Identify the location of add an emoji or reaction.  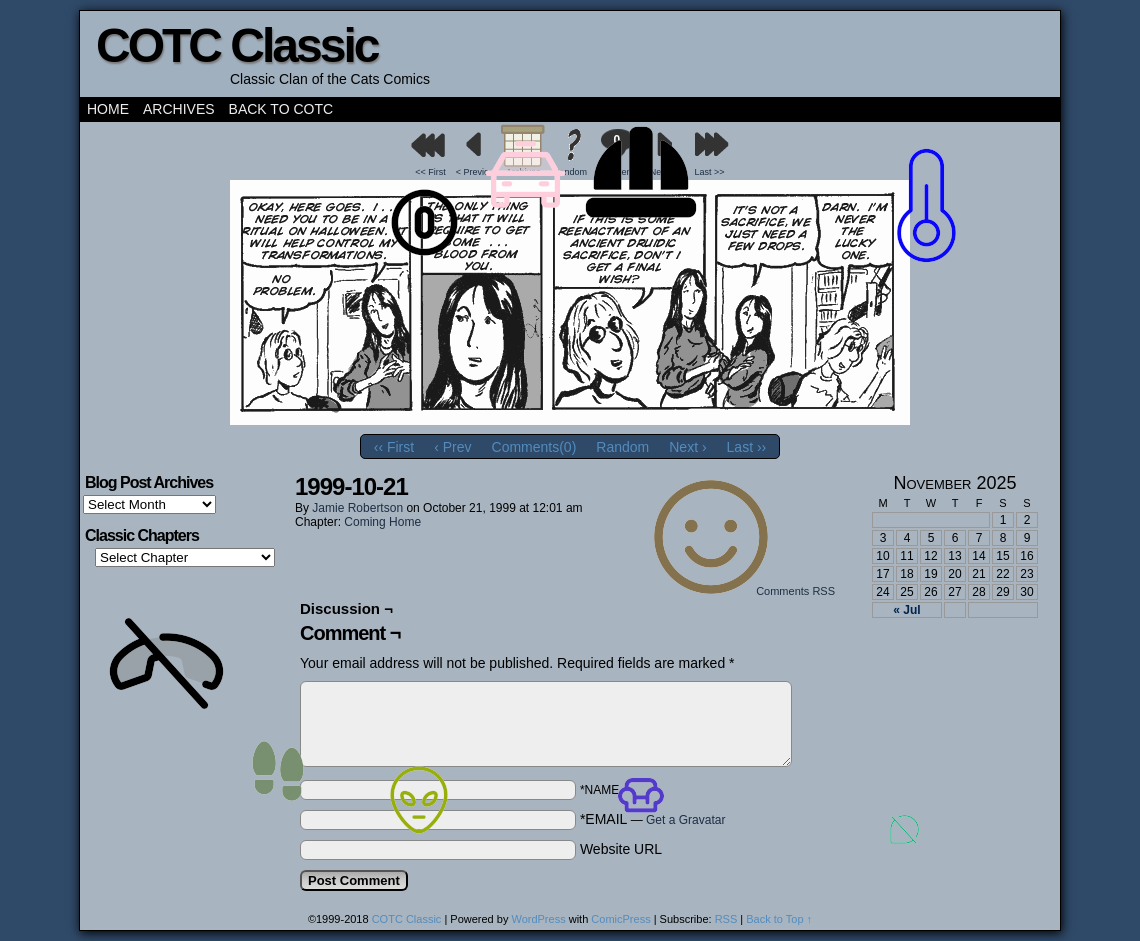
(711, 537).